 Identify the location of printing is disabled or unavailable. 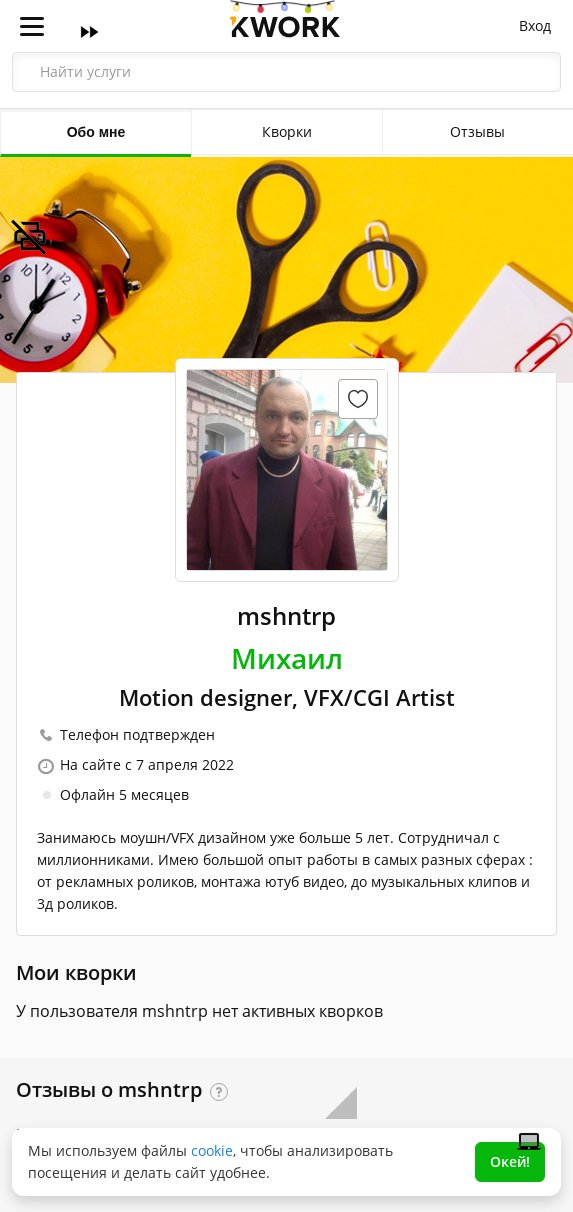
(30, 236).